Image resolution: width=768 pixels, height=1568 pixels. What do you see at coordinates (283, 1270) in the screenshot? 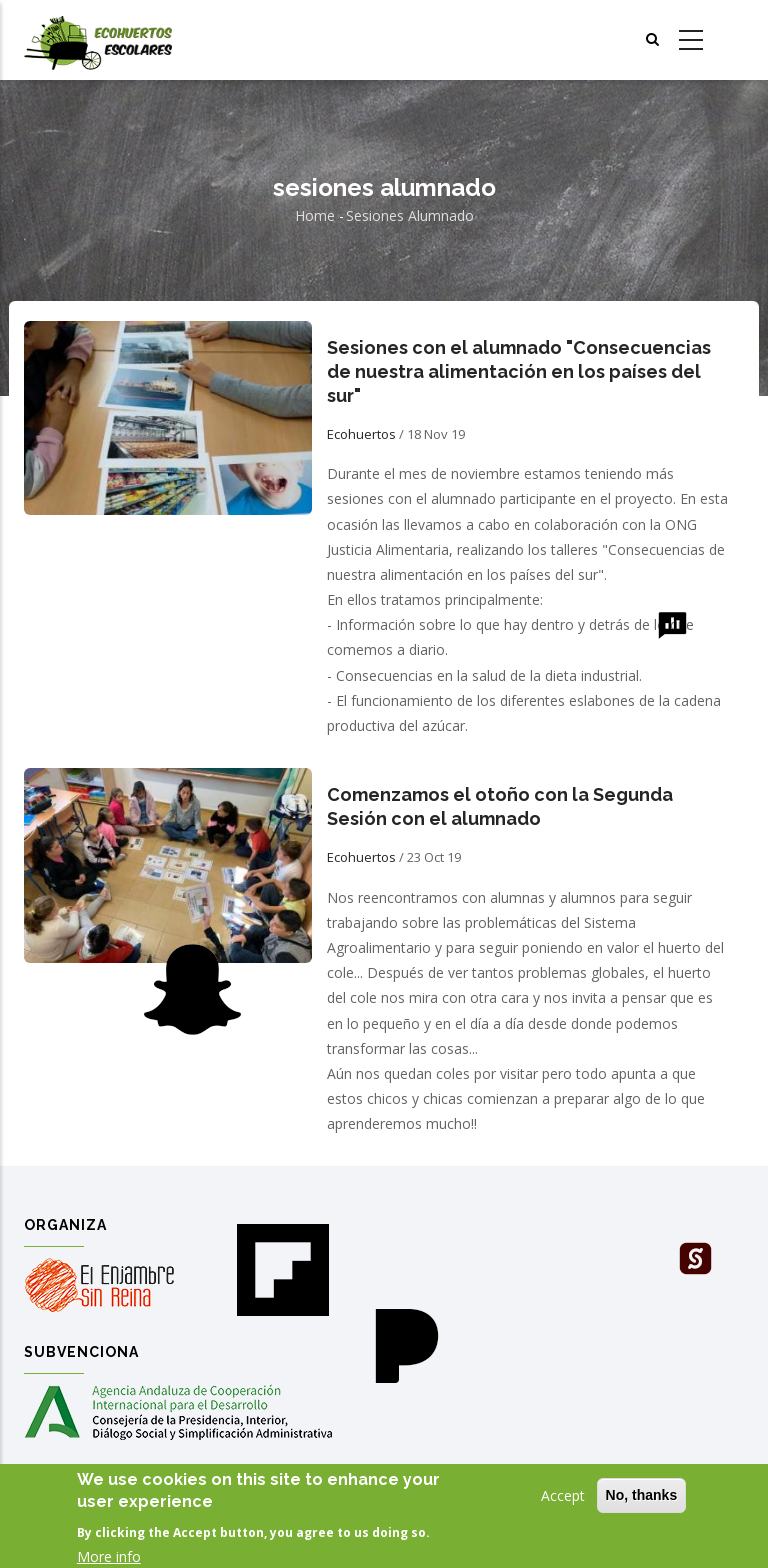
I see `open Flipboard app` at bounding box center [283, 1270].